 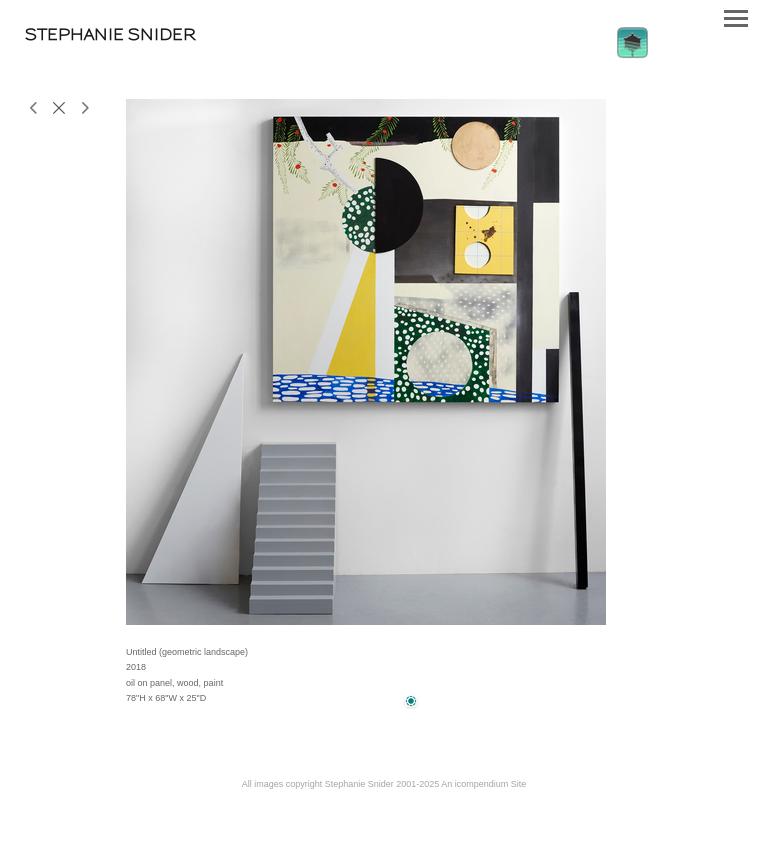 I want to click on launch the GNOME Mines puzzle game, so click(x=632, y=42).